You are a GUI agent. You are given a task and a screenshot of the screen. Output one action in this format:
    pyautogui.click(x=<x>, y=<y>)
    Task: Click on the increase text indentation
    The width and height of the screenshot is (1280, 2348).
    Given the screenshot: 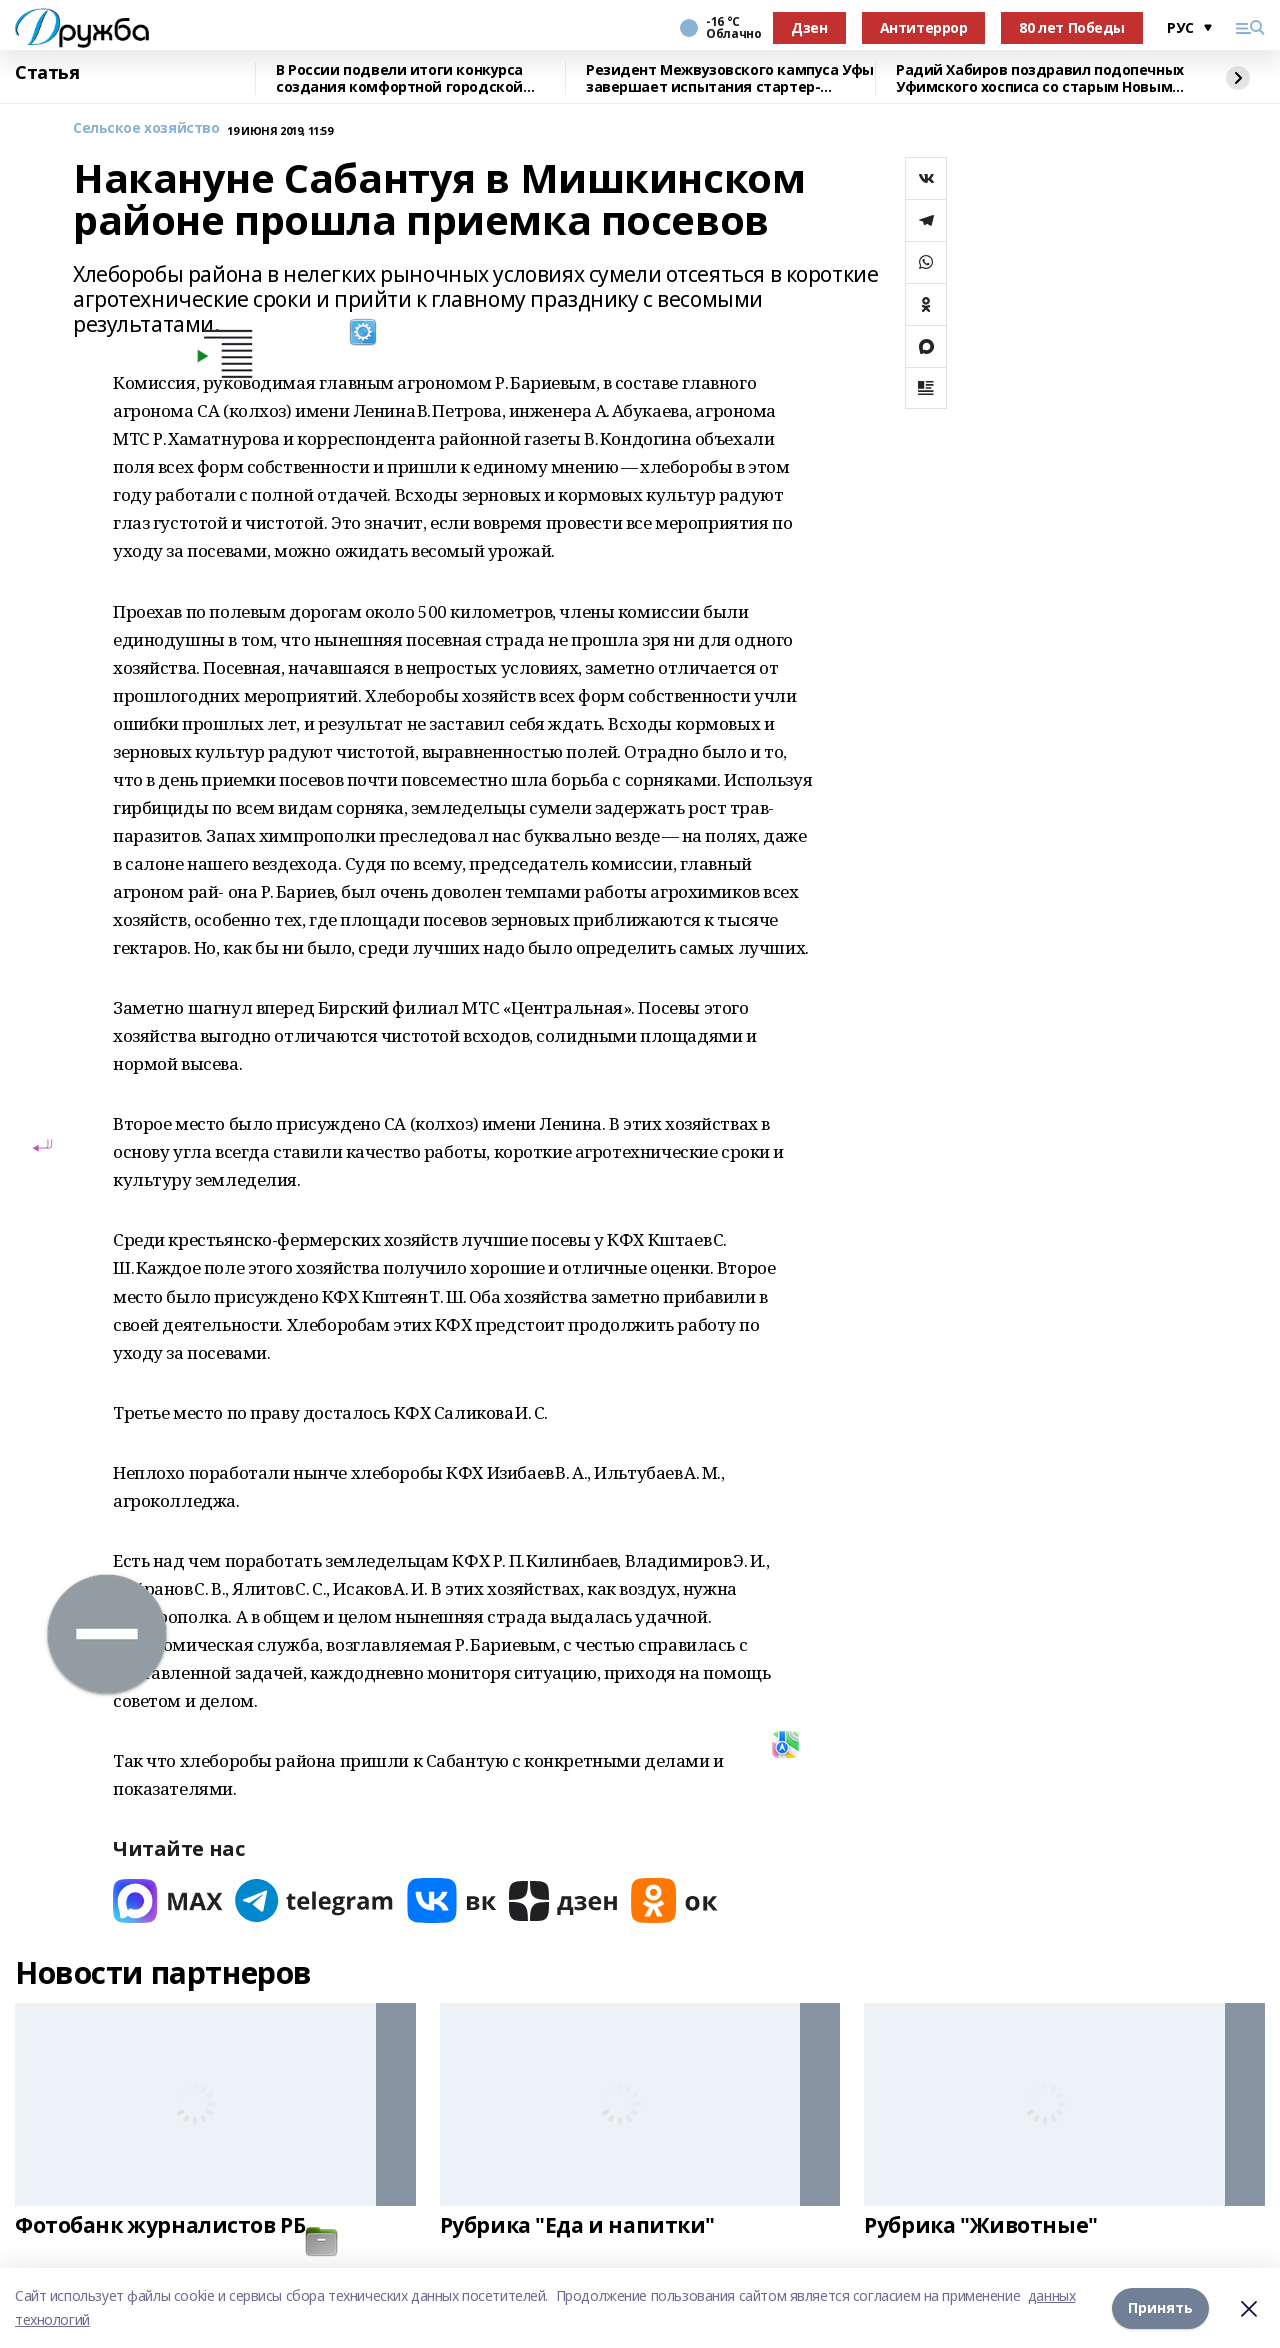 What is the action you would take?
    pyautogui.click(x=226, y=355)
    